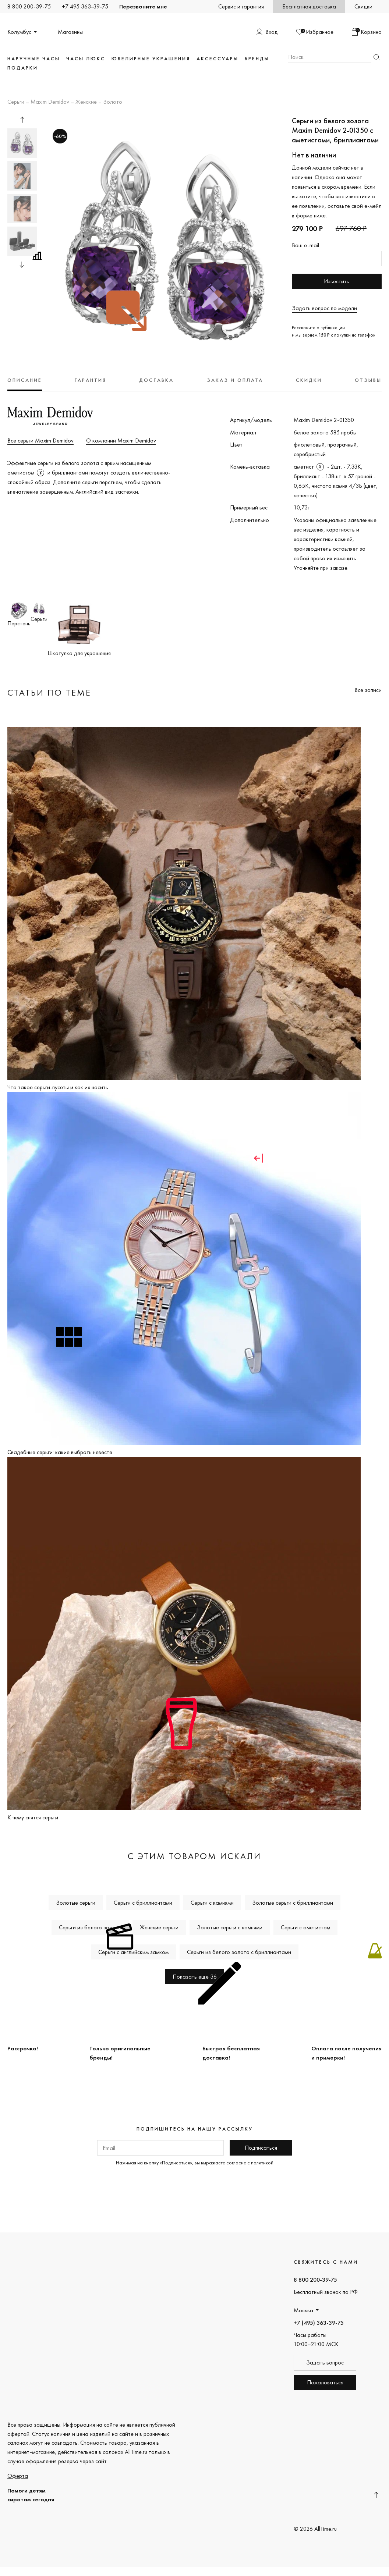 The width and height of the screenshot is (389, 2576). What do you see at coordinates (375, 1951) in the screenshot?
I see `adjust tempo or timing settings` at bounding box center [375, 1951].